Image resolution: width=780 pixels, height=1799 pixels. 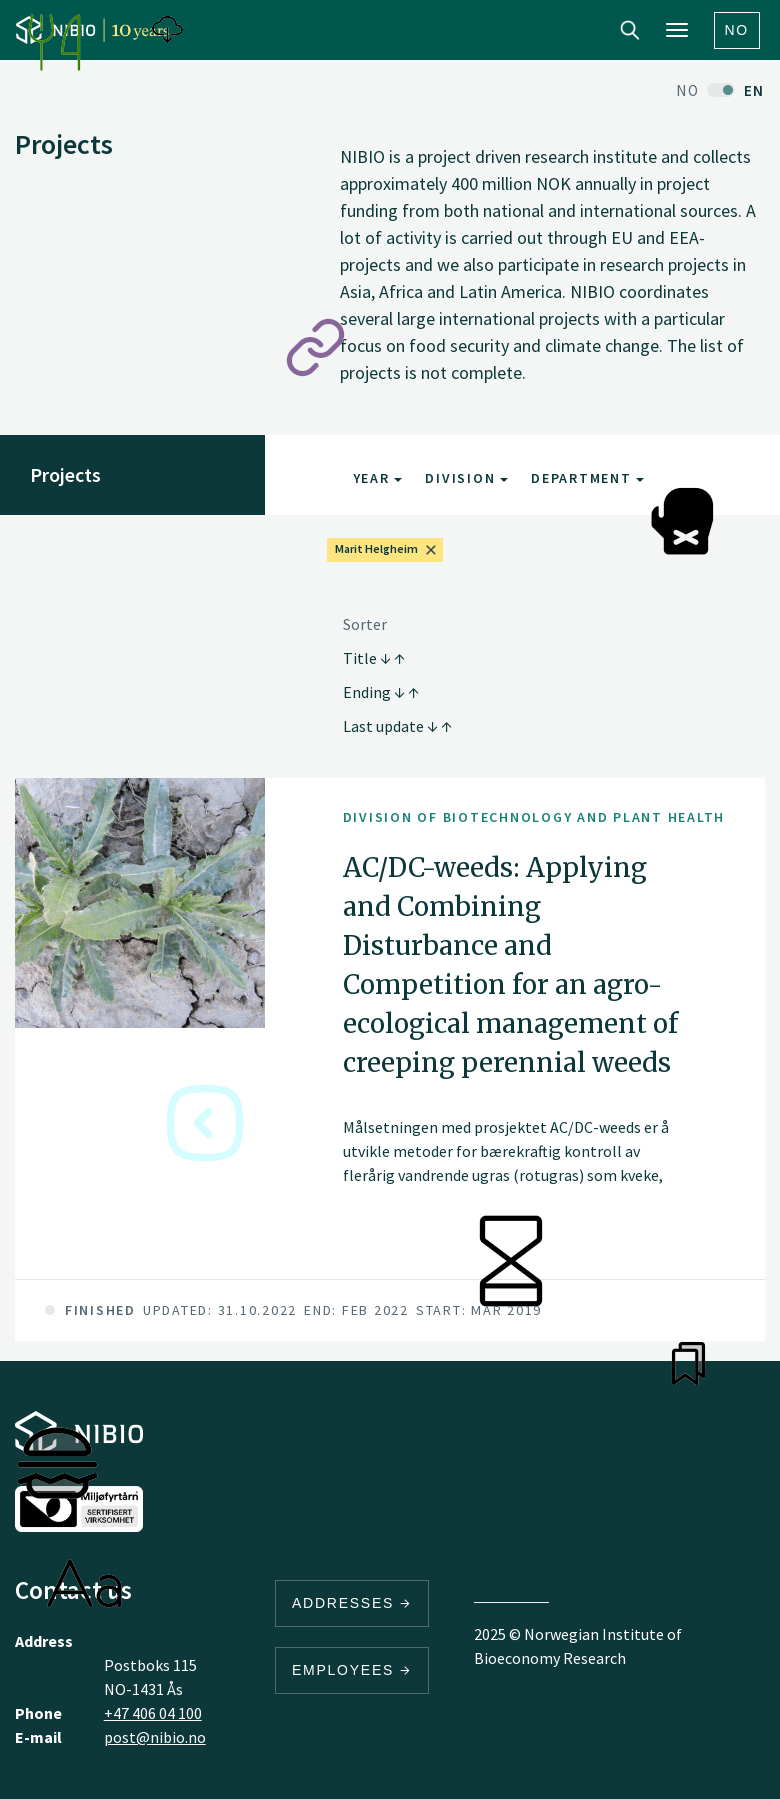 What do you see at coordinates (167, 29) in the screenshot?
I see `download file from cloud storage` at bounding box center [167, 29].